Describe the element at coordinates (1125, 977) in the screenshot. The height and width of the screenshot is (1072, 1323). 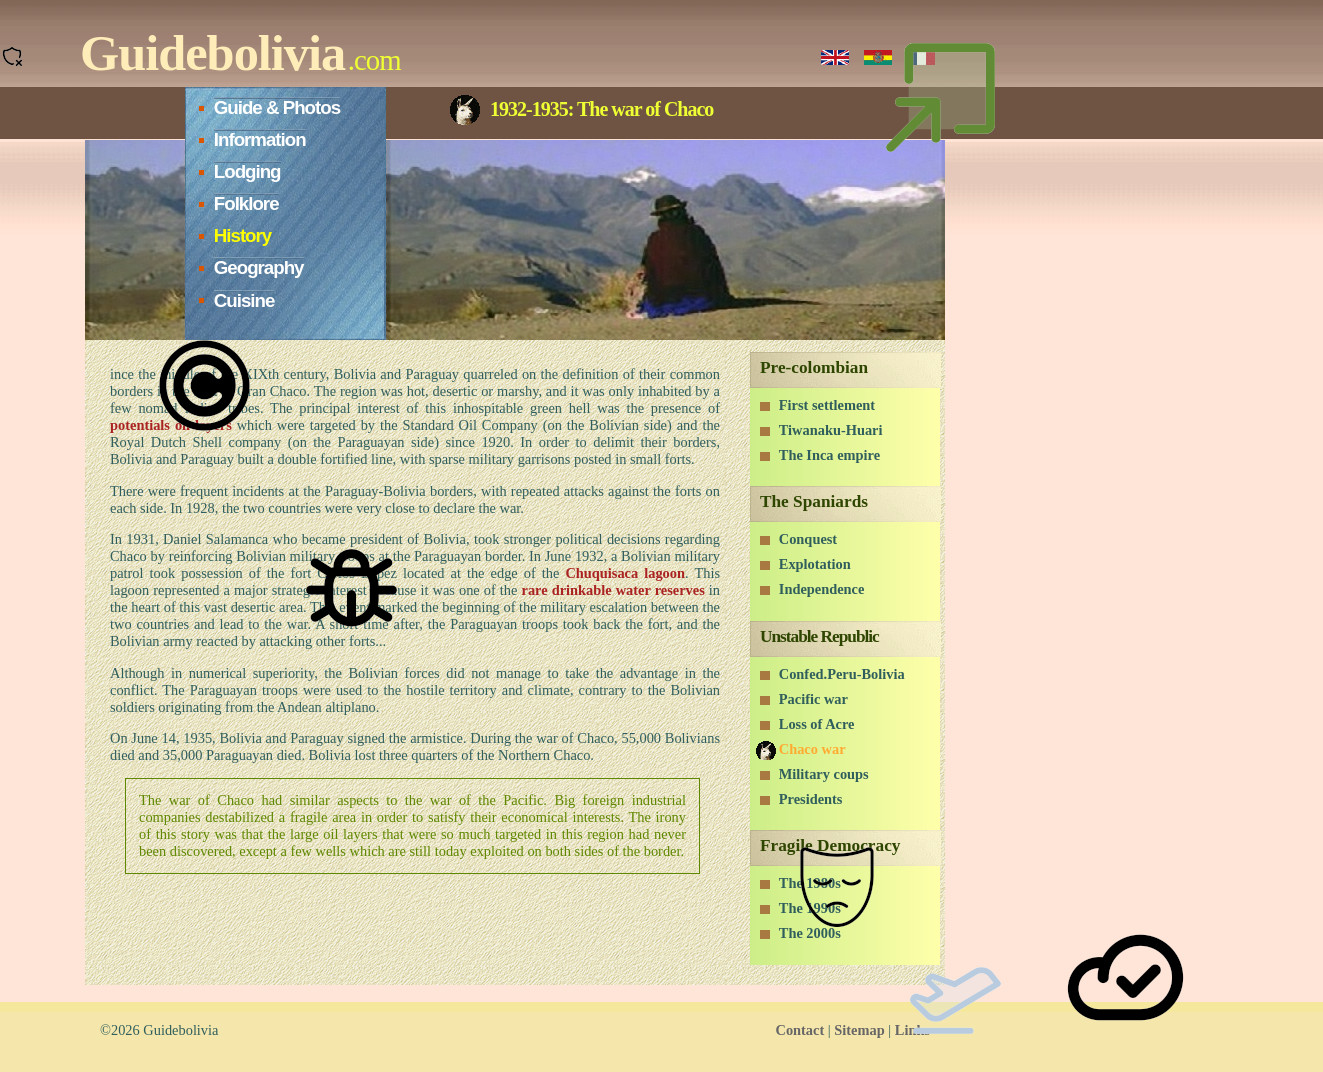
I see `file successfully uploaded to cloud storage` at that location.